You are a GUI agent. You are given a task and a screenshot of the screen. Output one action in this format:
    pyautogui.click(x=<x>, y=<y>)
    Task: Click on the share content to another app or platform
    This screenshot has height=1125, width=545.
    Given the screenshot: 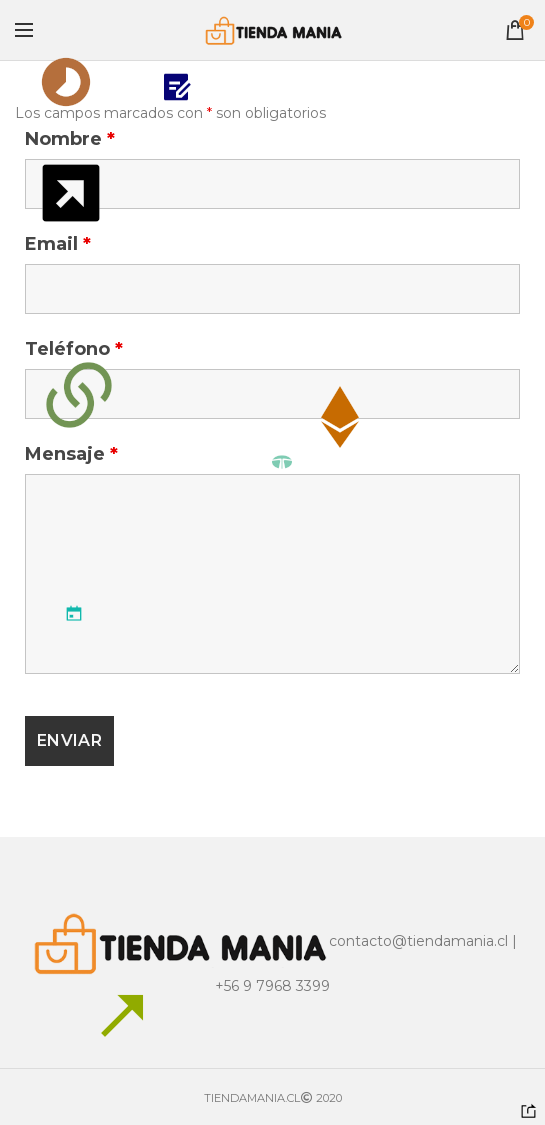 What is the action you would take?
    pyautogui.click(x=528, y=1111)
    